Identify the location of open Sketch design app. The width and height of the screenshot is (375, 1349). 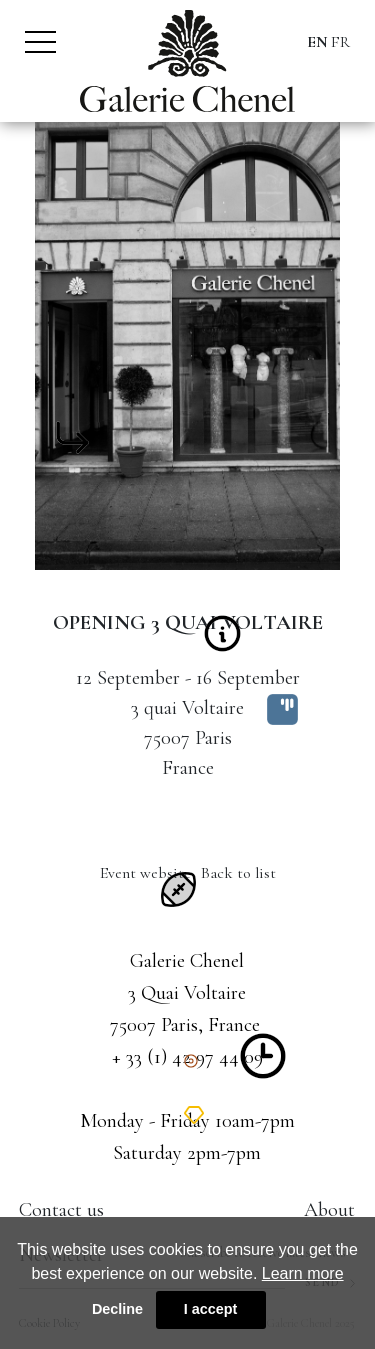
(194, 1115).